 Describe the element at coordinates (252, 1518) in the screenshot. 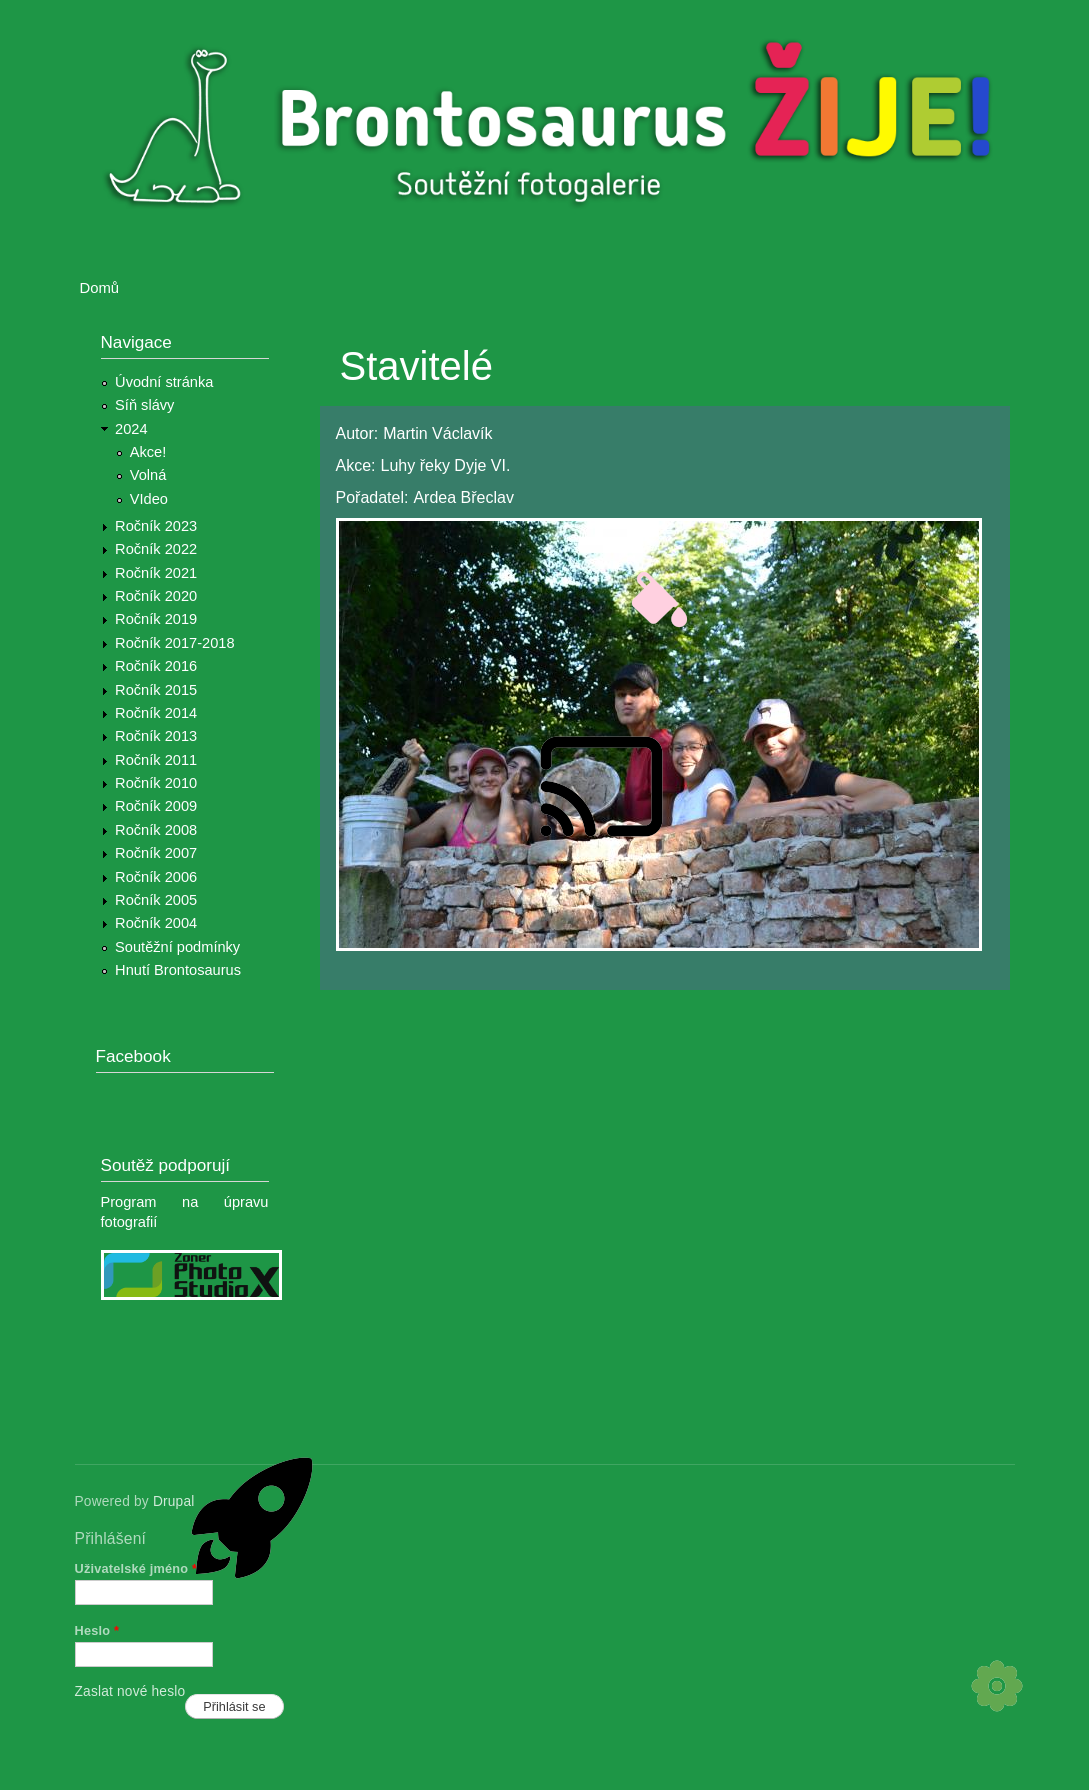

I see `launch or deploy an application` at that location.